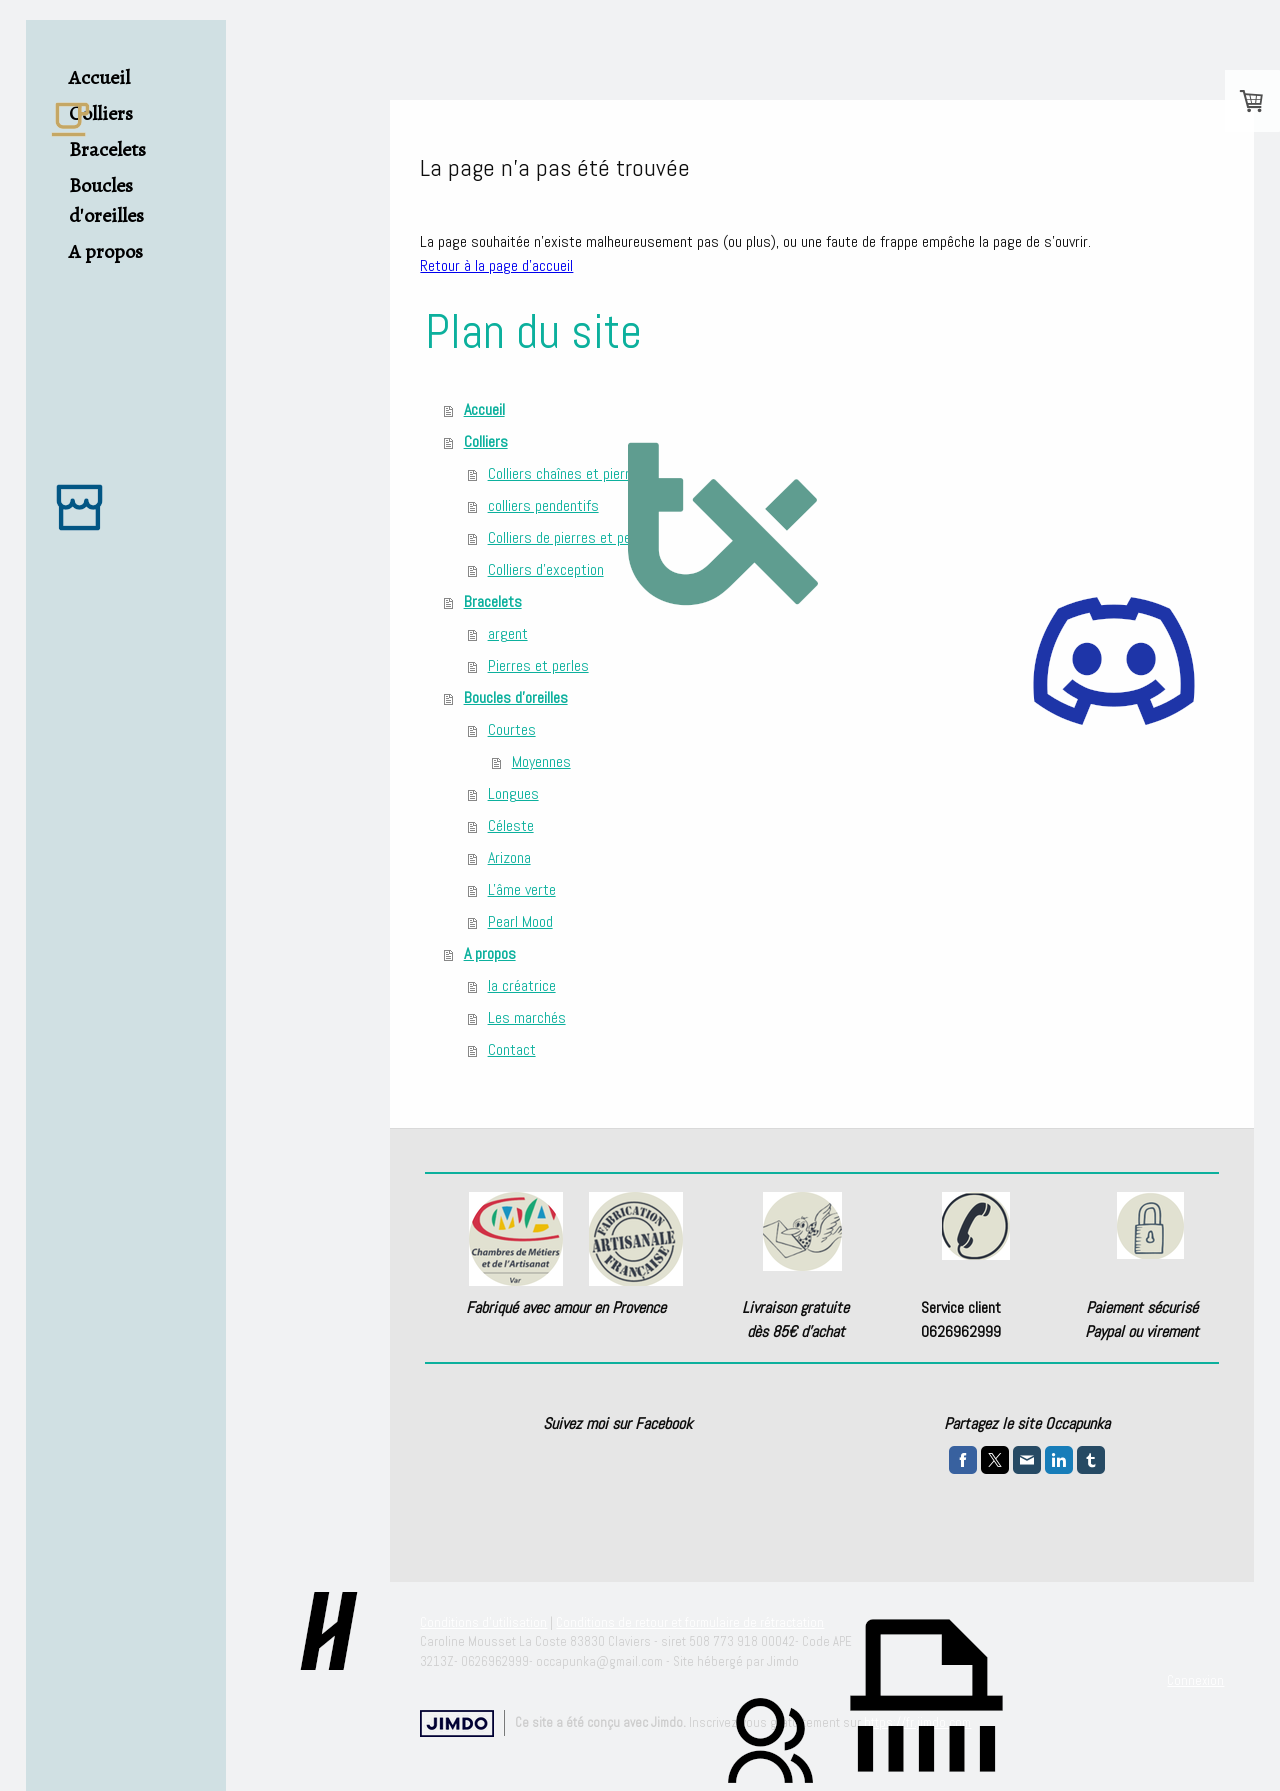 This screenshot has width=1280, height=1791. Describe the element at coordinates (723, 524) in the screenshot. I see `transifex localization platform logo` at that location.